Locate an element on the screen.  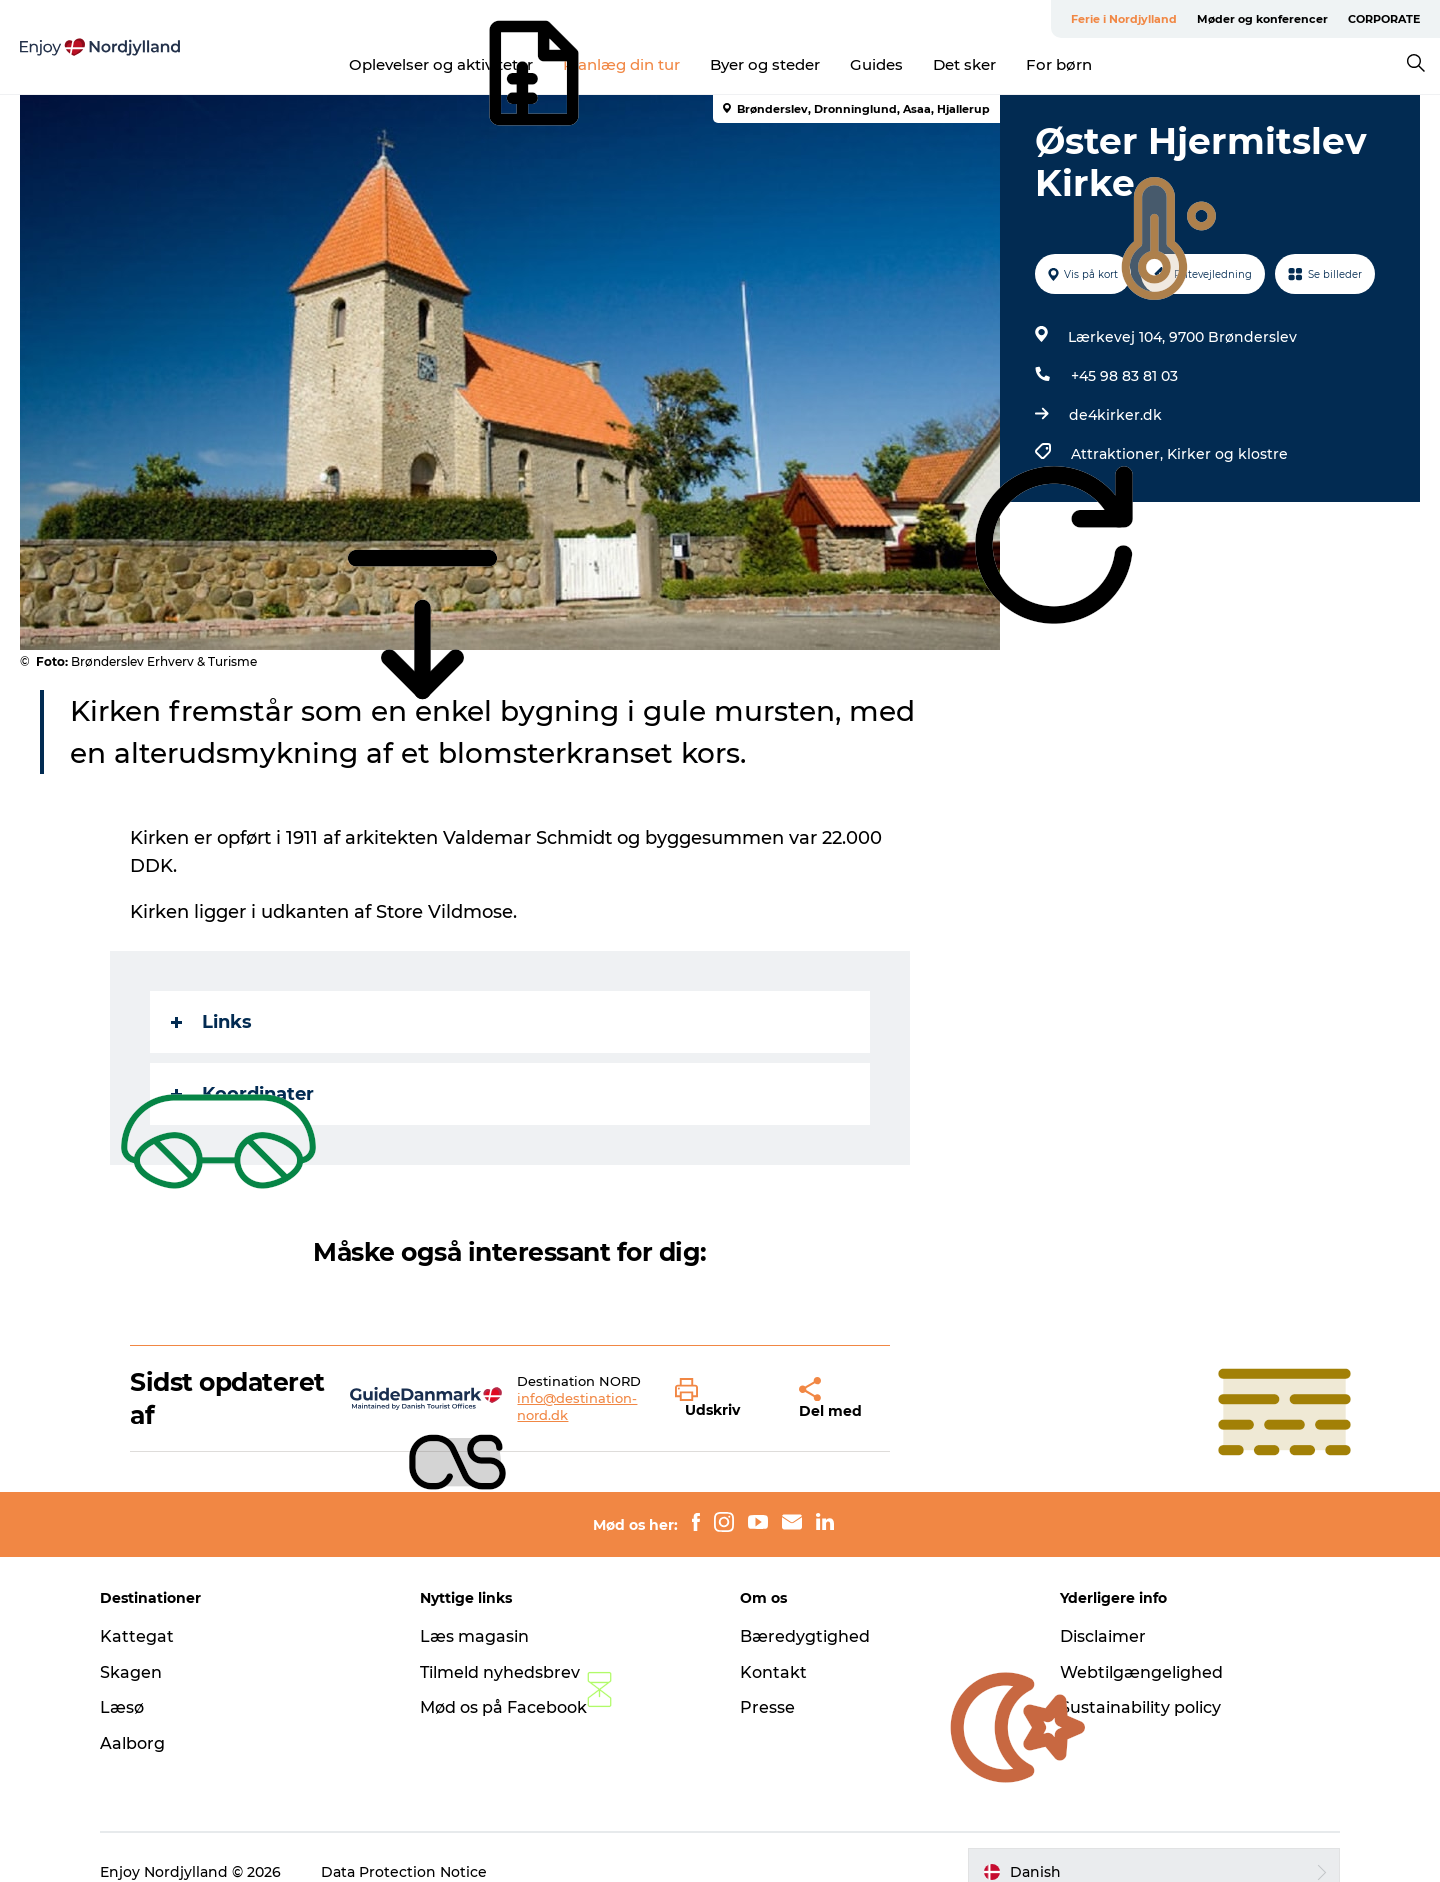
apply a gradient effect to selected element is located at coordinates (1284, 1414).